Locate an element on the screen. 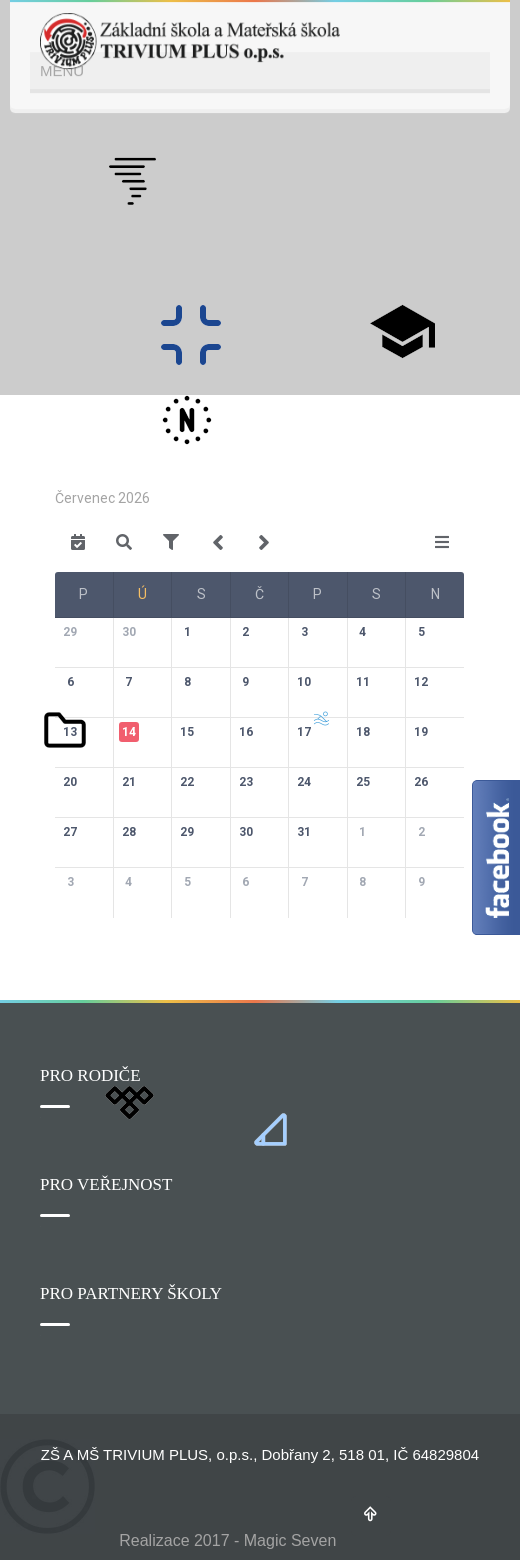 The image size is (520, 1560). open file folder is located at coordinates (65, 730).